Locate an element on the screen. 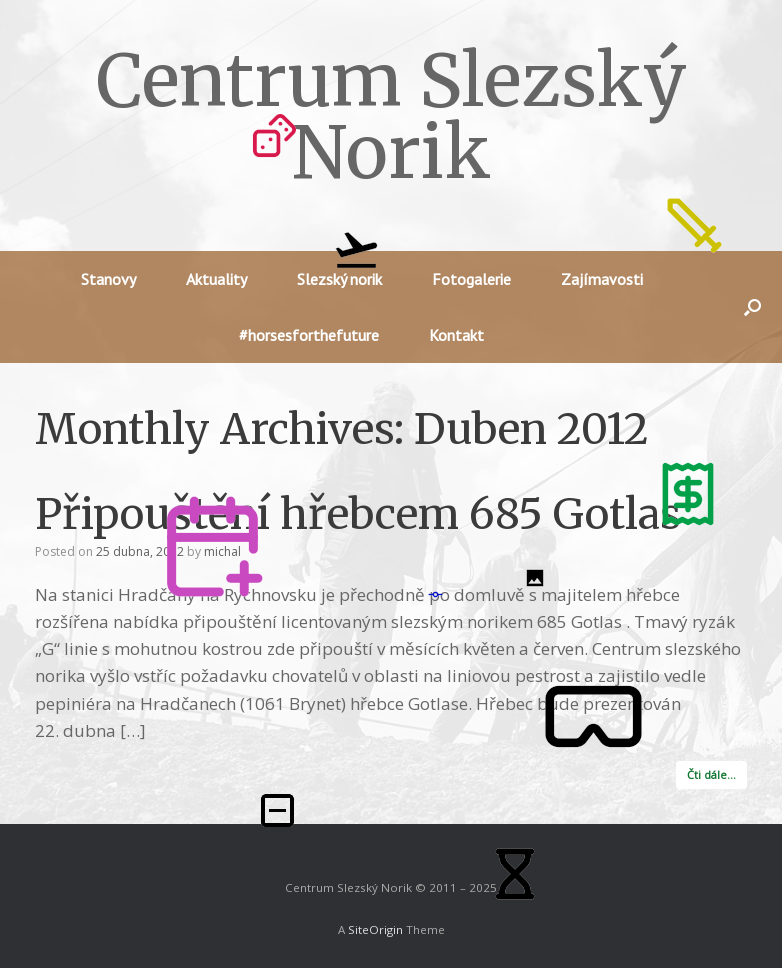 This screenshot has height=968, width=782. access virtual reality or VR mode is located at coordinates (593, 716).